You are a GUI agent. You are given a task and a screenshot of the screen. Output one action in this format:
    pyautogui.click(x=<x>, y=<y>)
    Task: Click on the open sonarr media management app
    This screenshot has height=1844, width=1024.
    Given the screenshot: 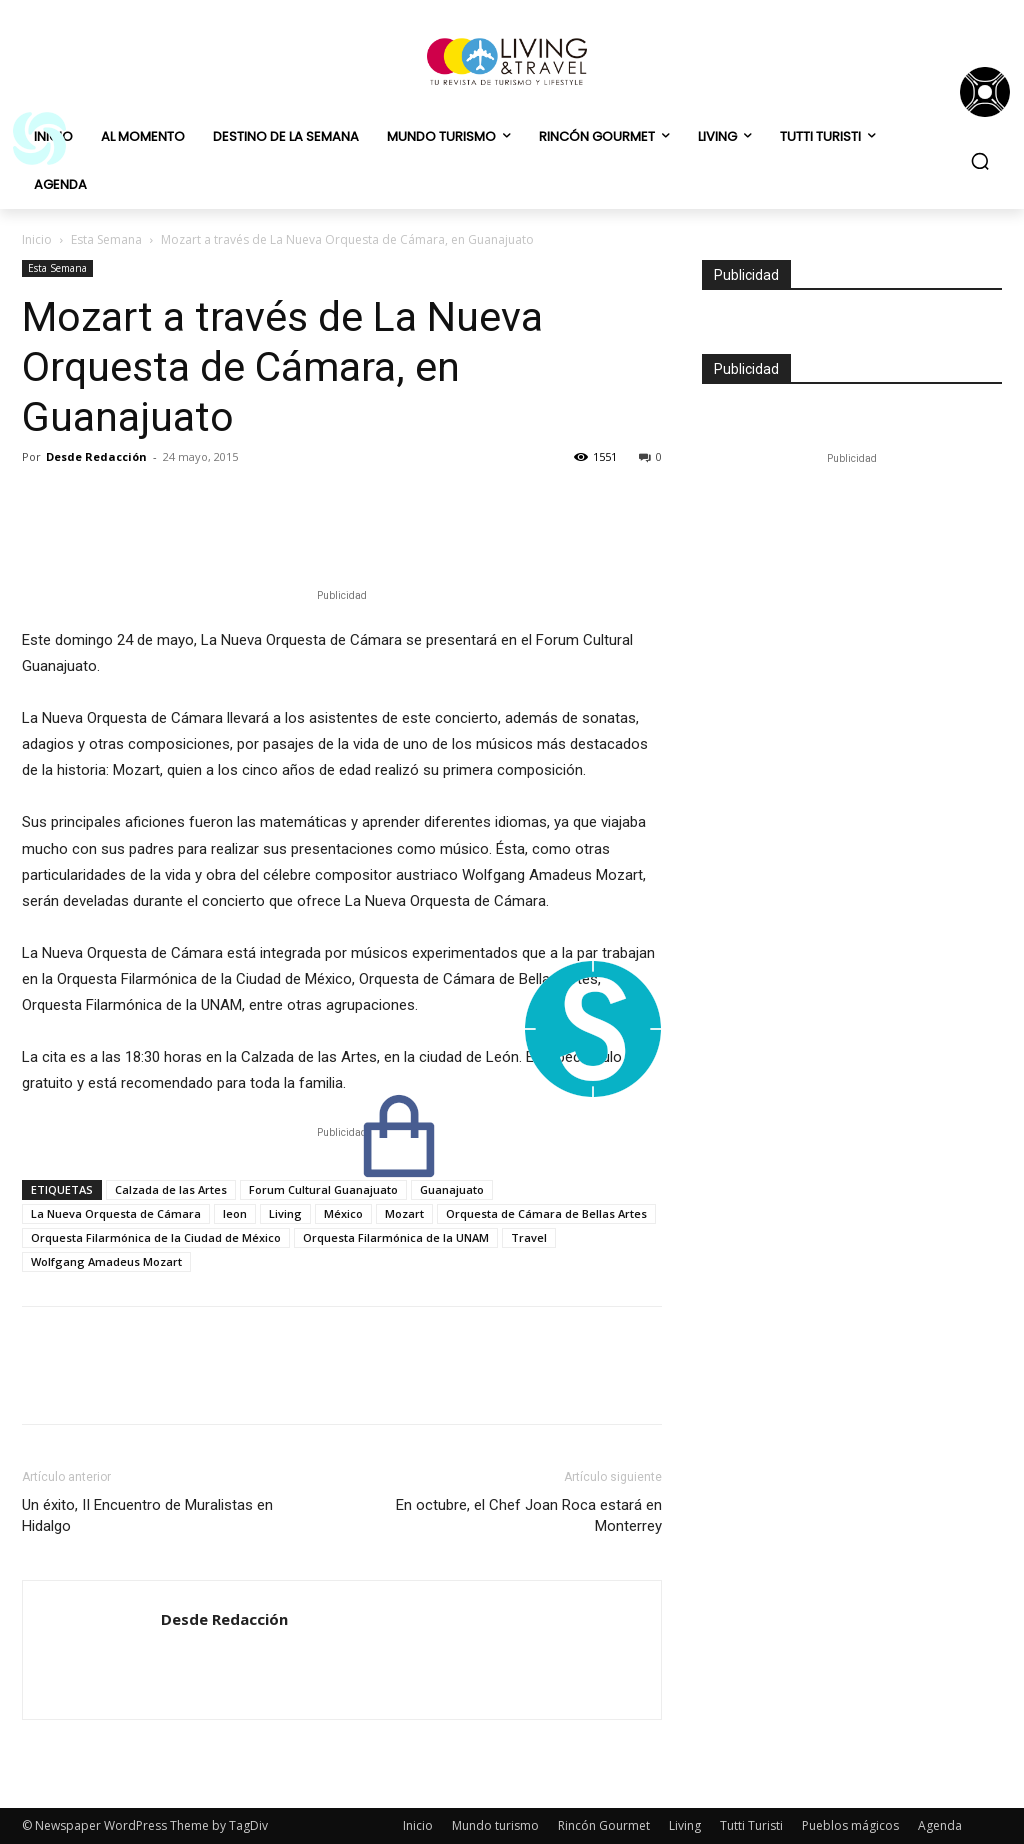 What is the action you would take?
    pyautogui.click(x=985, y=92)
    